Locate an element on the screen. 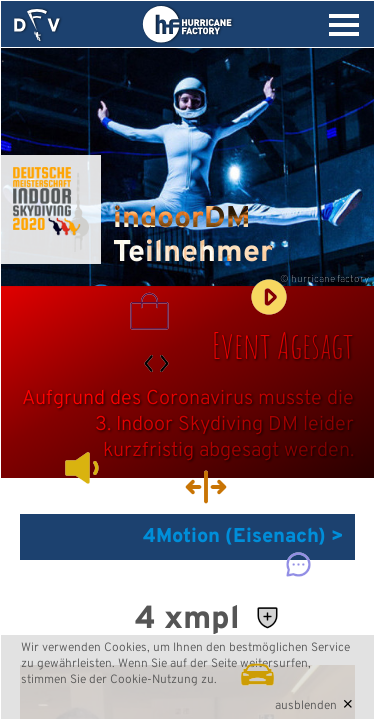  play media or video content is located at coordinates (269, 297).